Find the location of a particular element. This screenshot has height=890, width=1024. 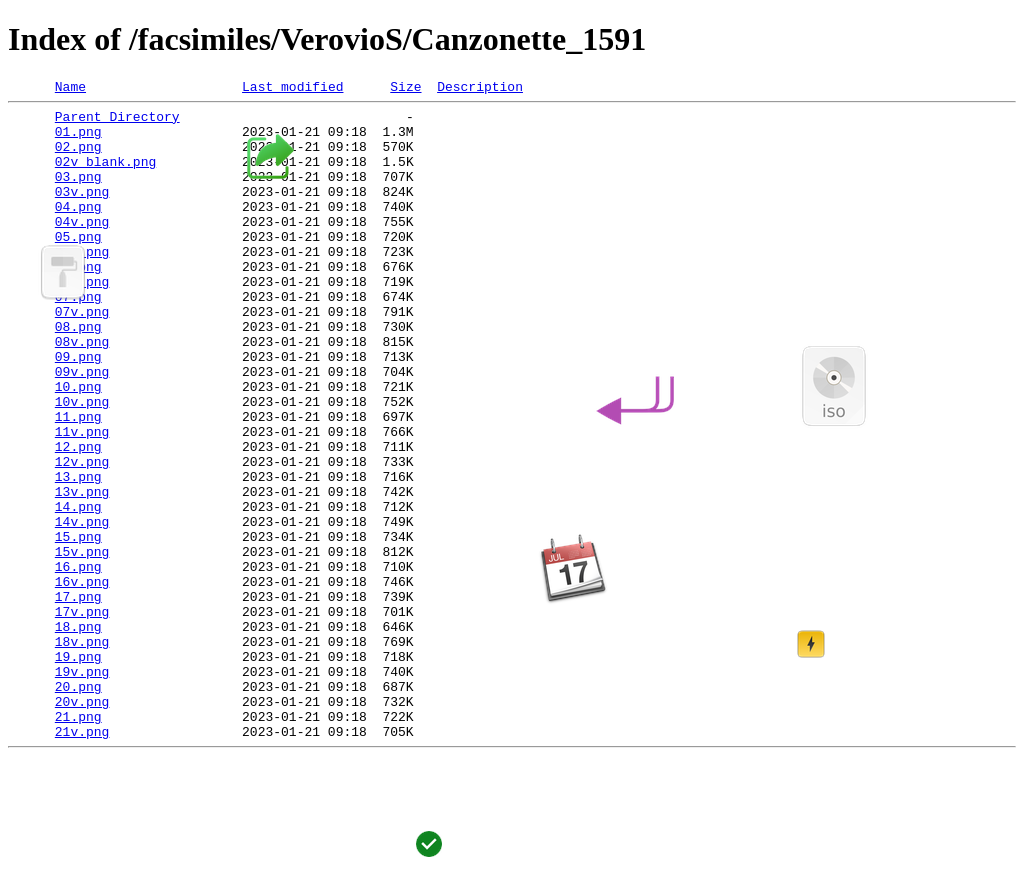

access calendar preferences or settings is located at coordinates (573, 569).